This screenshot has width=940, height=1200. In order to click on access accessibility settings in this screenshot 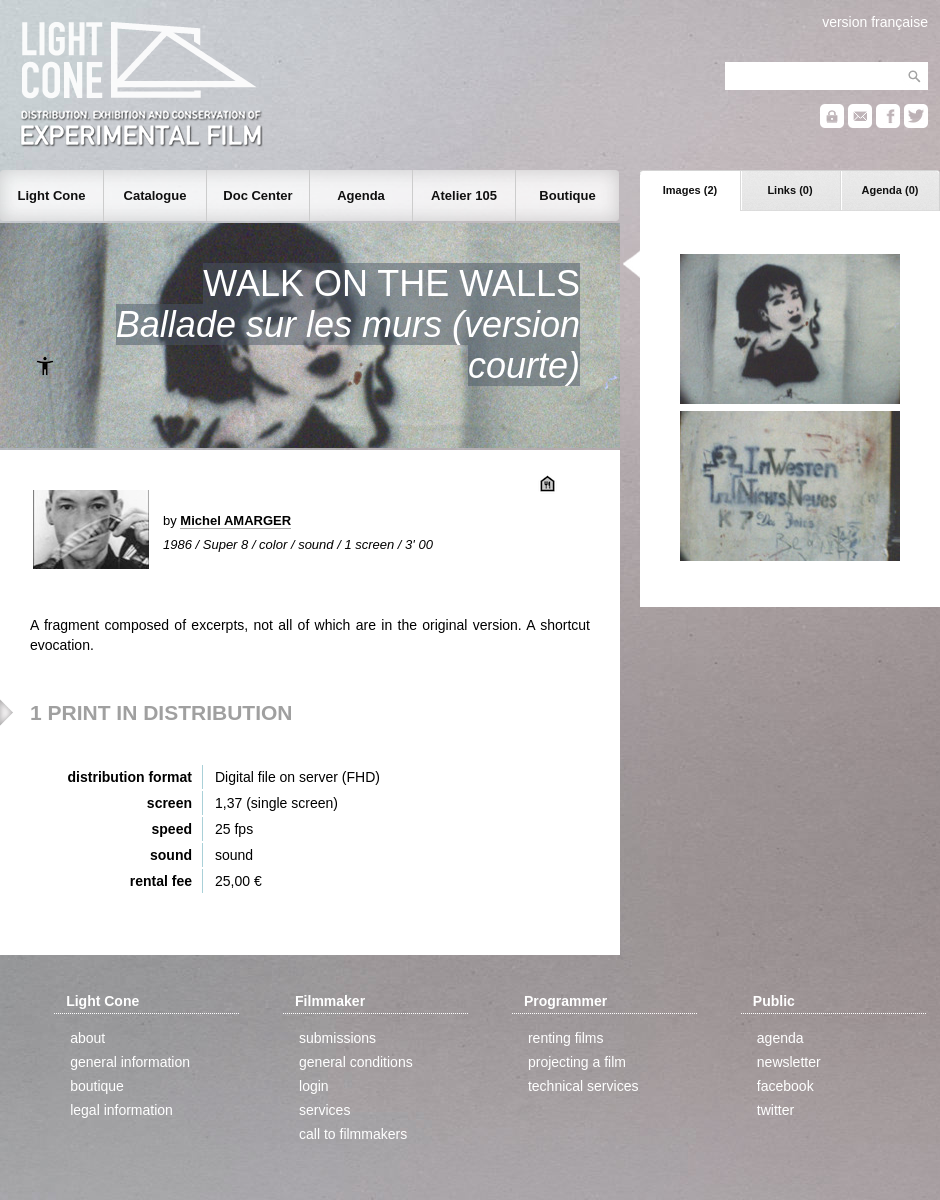, I will do `click(45, 366)`.